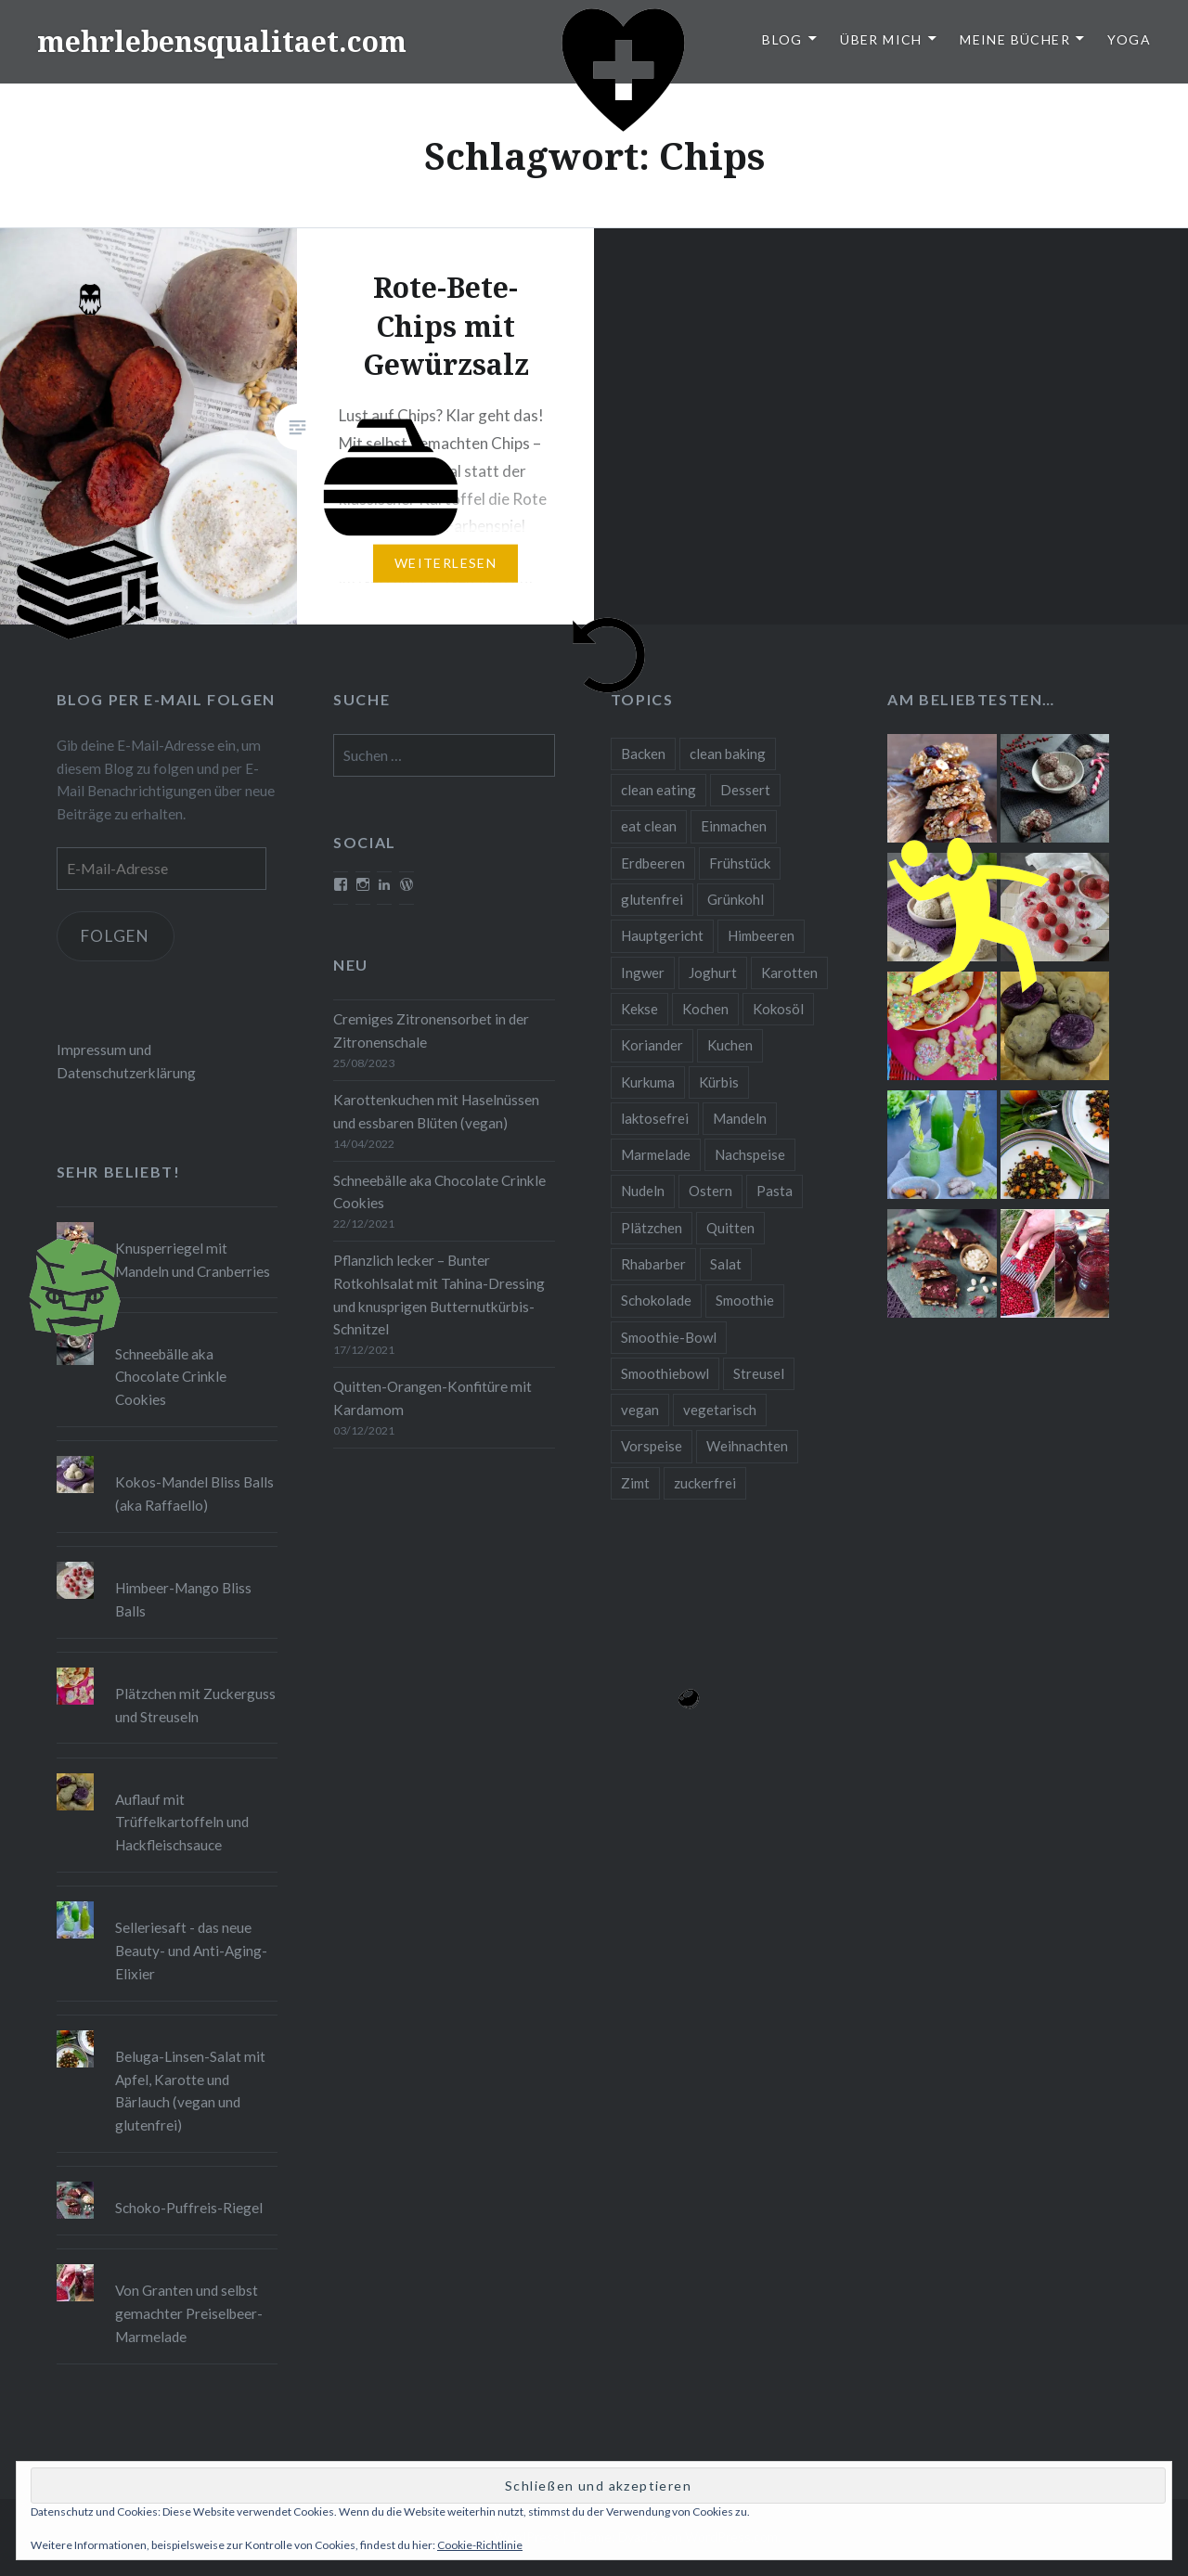 This screenshot has height=2576, width=1188. What do you see at coordinates (90, 300) in the screenshot?
I see `select a trap or hazard in a game interface` at bounding box center [90, 300].